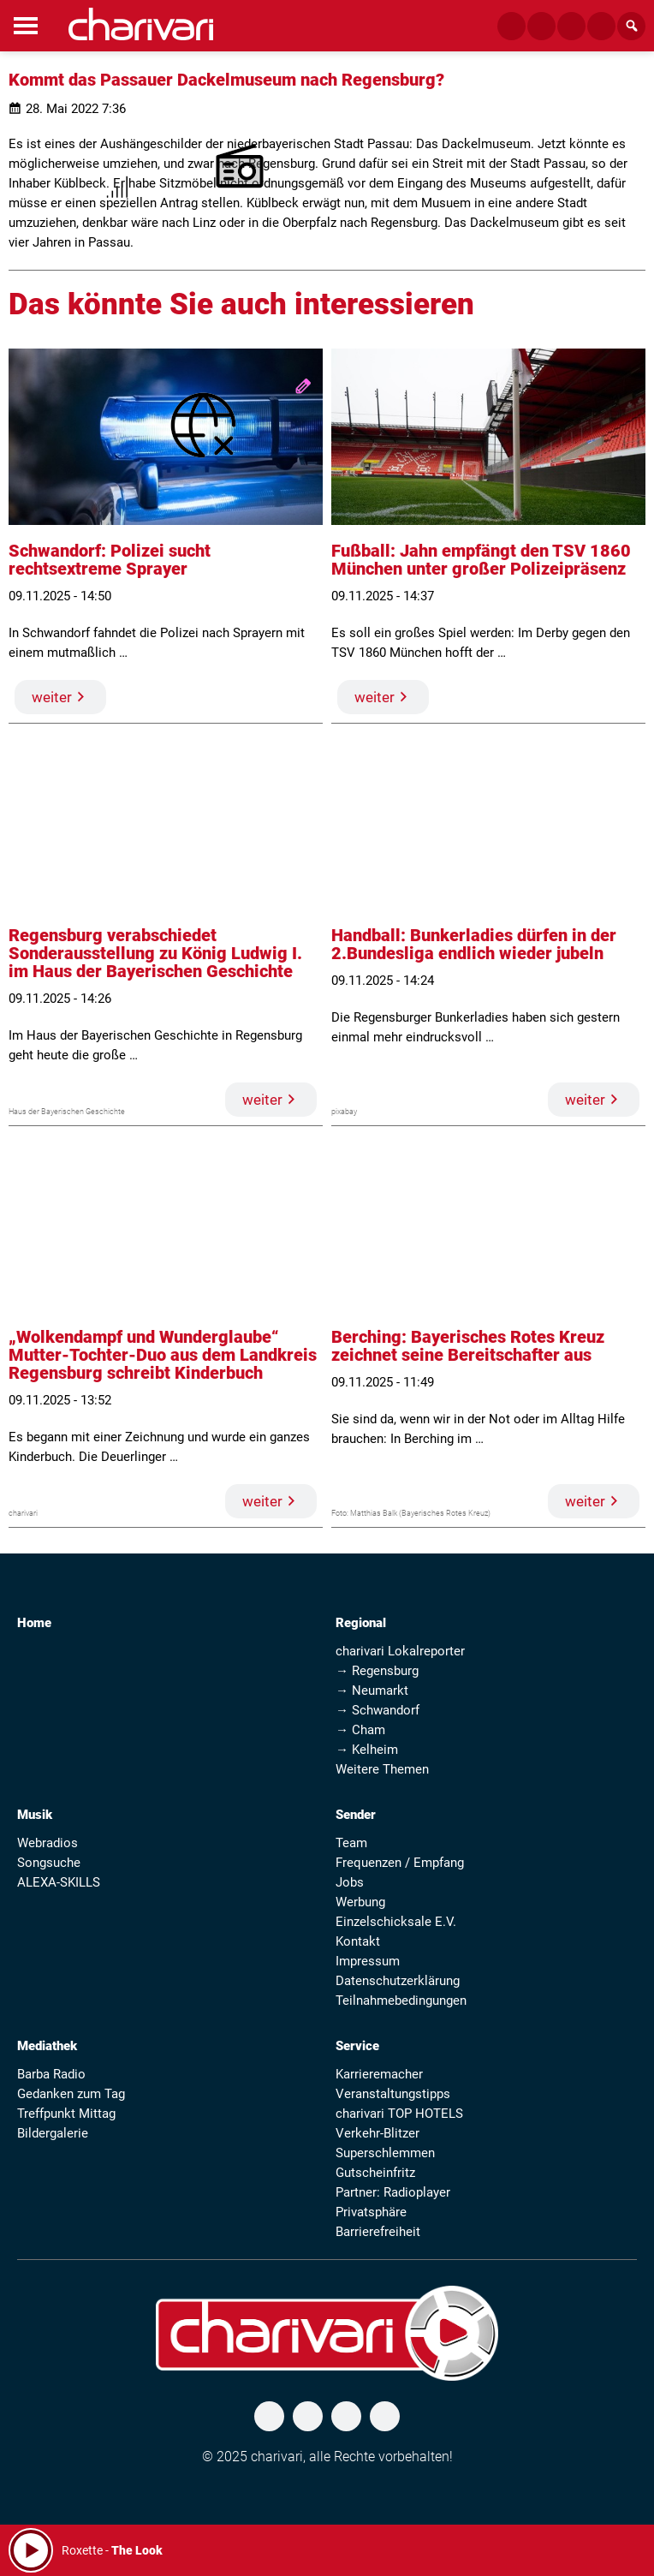 This screenshot has width=654, height=2576. Describe the element at coordinates (118, 188) in the screenshot. I see `indicates full cellular signal strength` at that location.